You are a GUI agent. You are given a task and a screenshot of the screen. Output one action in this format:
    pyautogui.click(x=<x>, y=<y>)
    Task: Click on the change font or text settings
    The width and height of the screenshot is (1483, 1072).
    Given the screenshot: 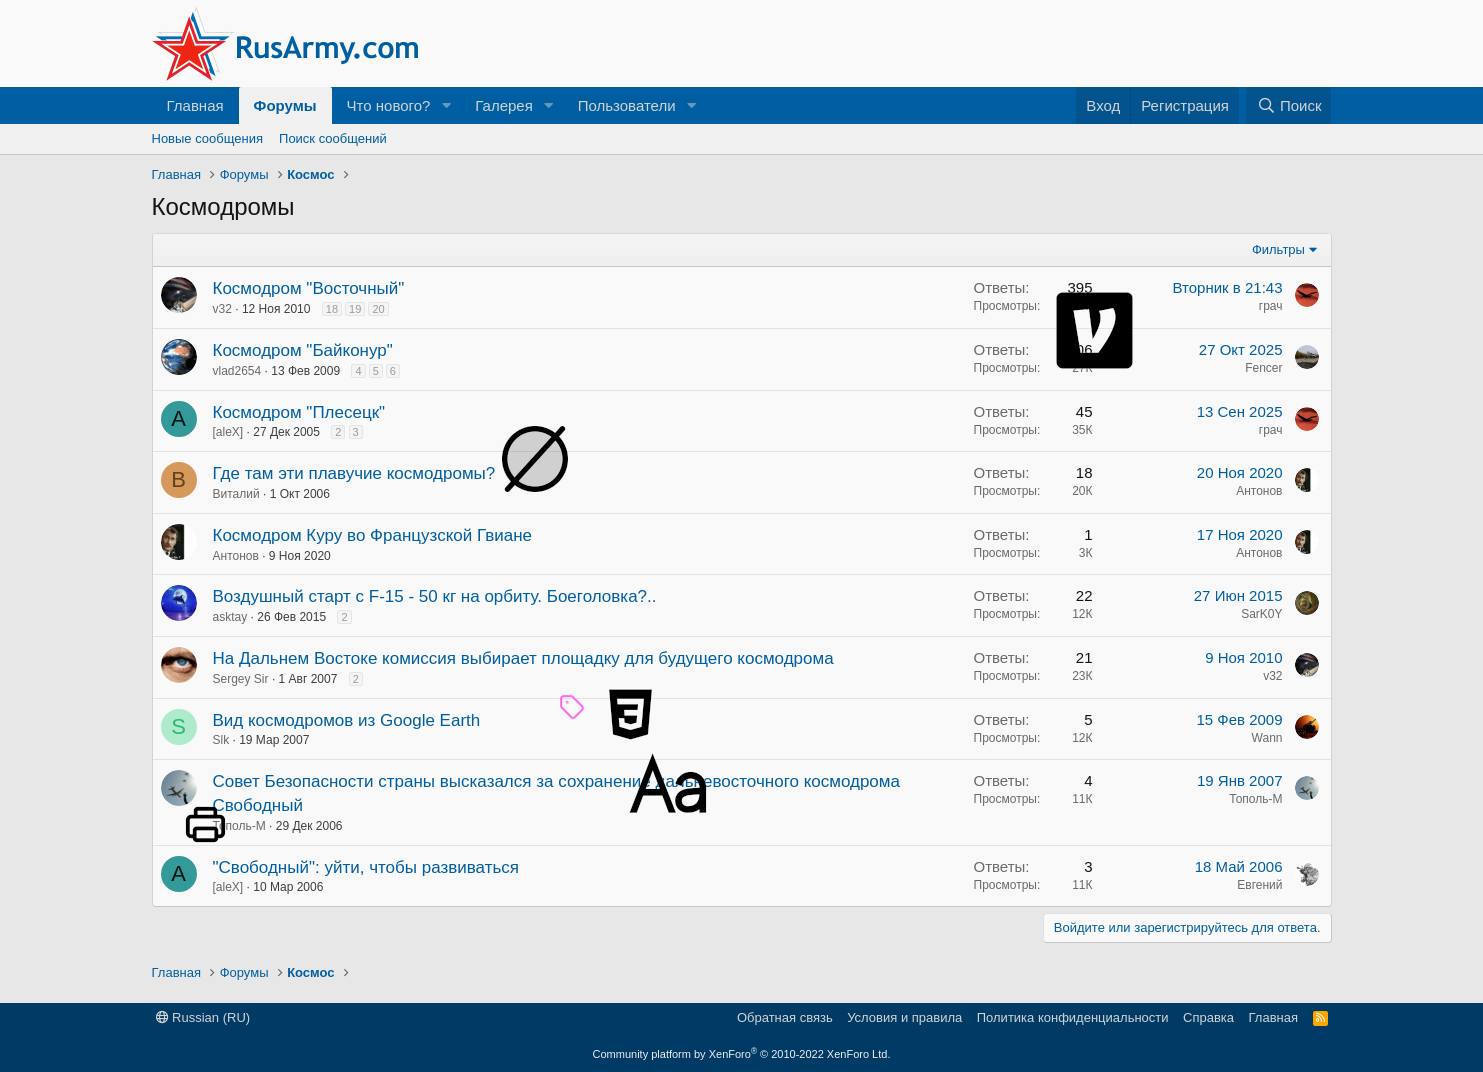 What is the action you would take?
    pyautogui.click(x=668, y=785)
    